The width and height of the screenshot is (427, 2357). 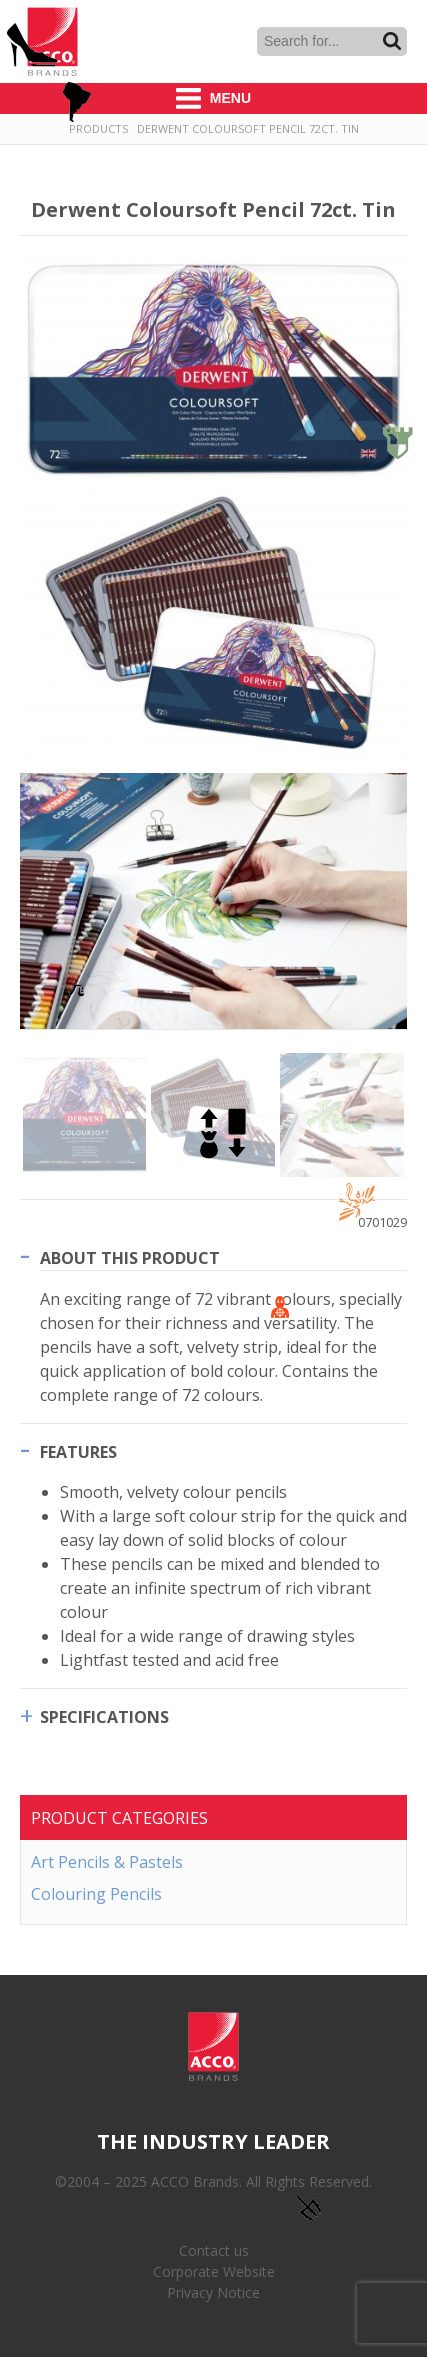 I want to click on select harpoon or trident weapon, so click(x=309, y=2208).